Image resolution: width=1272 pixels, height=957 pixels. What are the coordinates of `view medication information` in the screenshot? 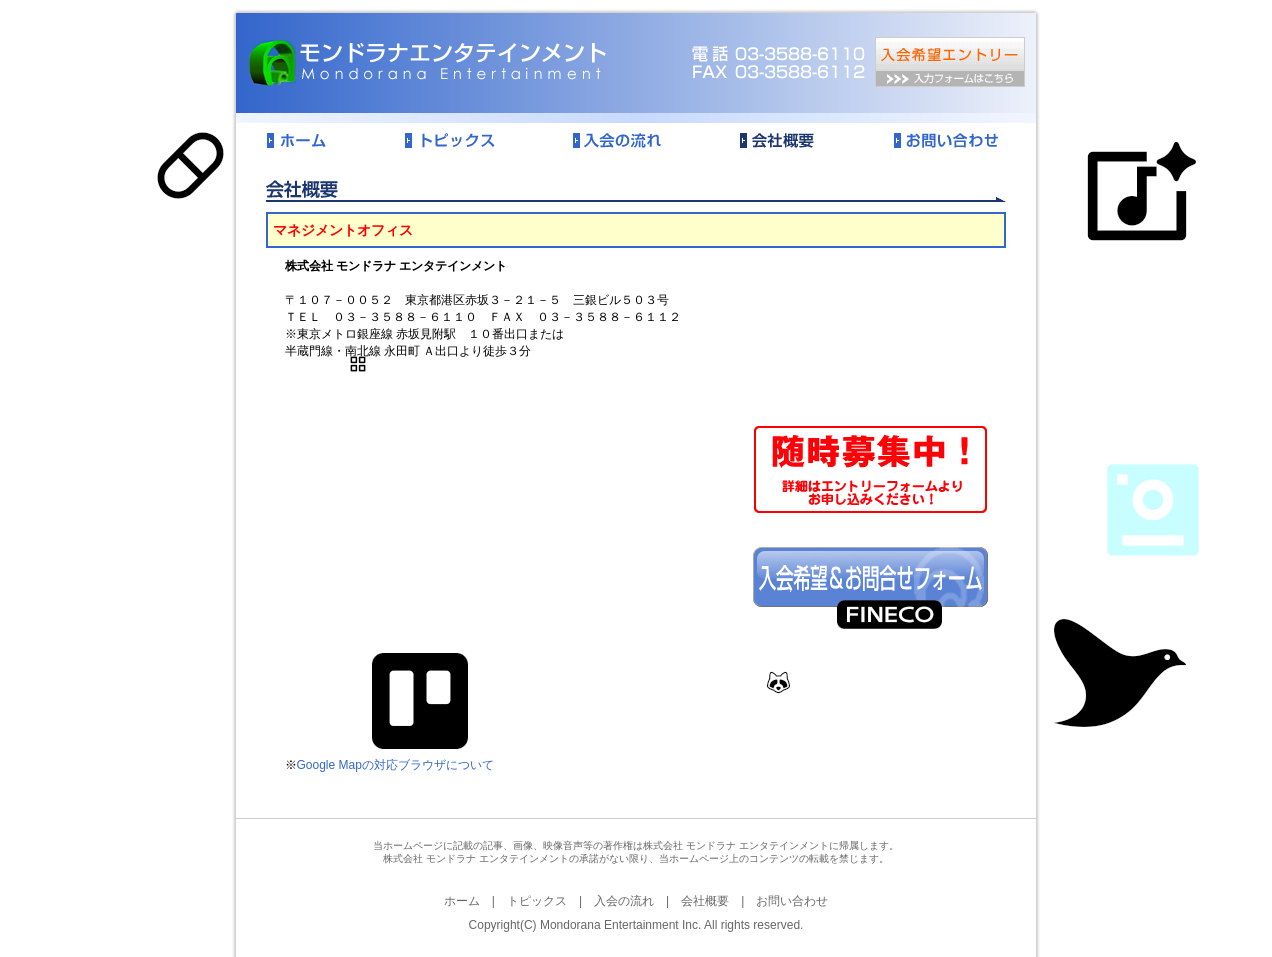 It's located at (190, 165).